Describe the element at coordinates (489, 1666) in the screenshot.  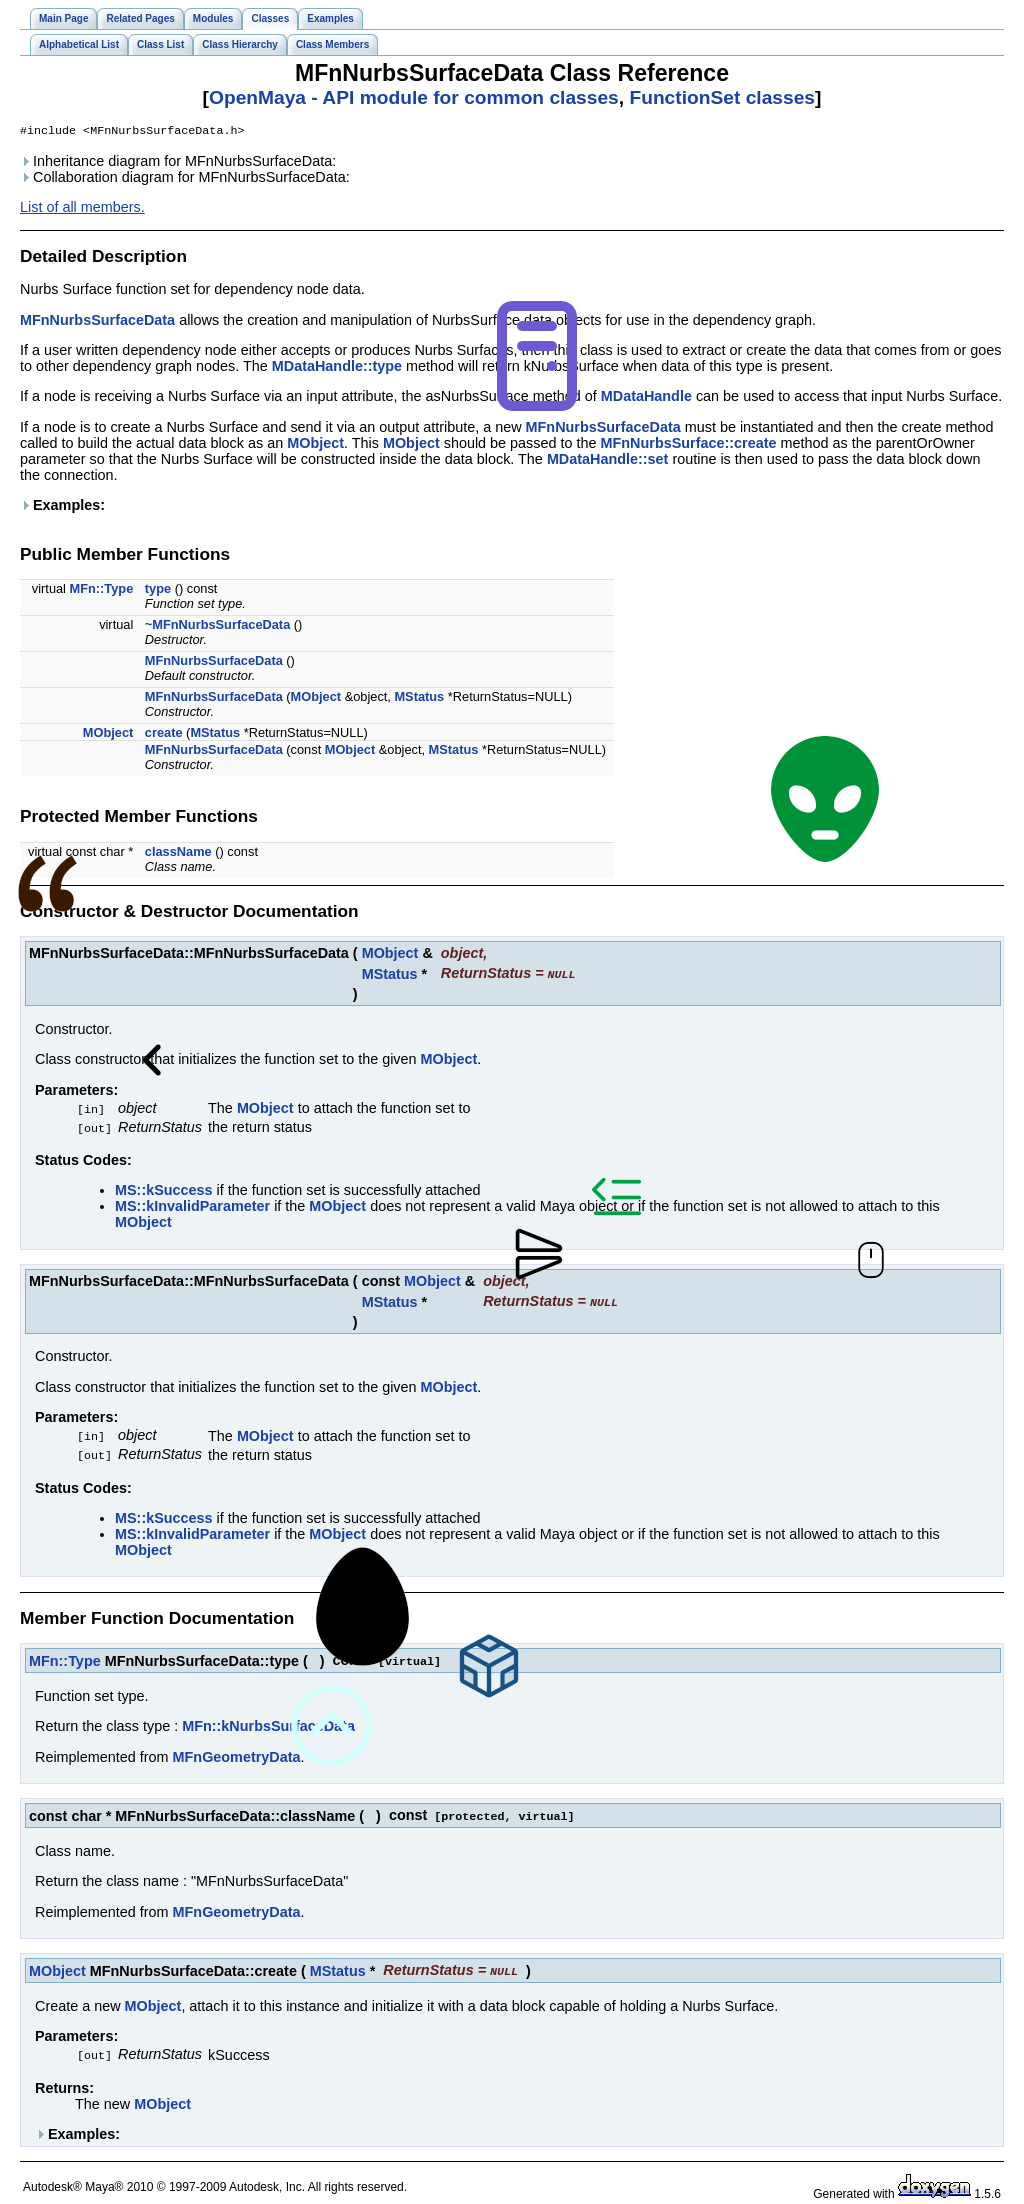
I see `open codesandbox development environment` at that location.